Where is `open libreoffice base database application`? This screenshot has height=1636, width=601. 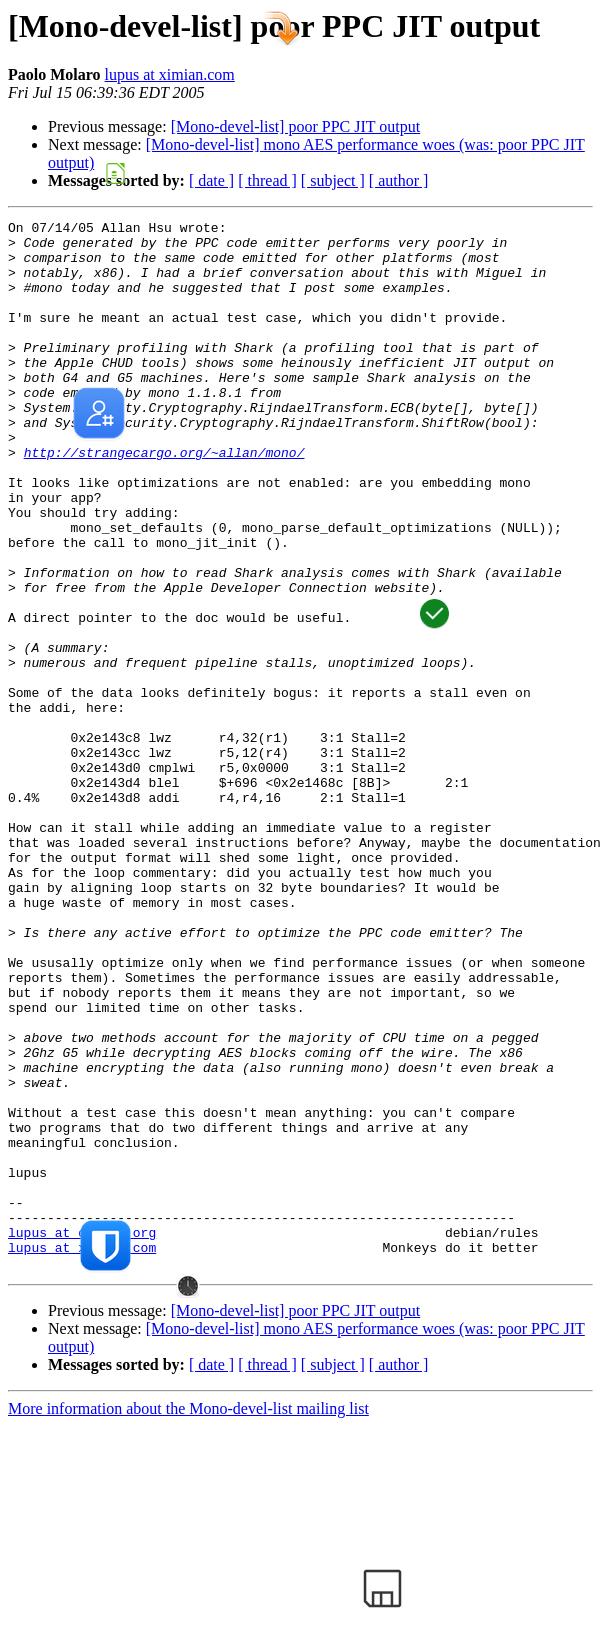 open libreoffice base database application is located at coordinates (115, 173).